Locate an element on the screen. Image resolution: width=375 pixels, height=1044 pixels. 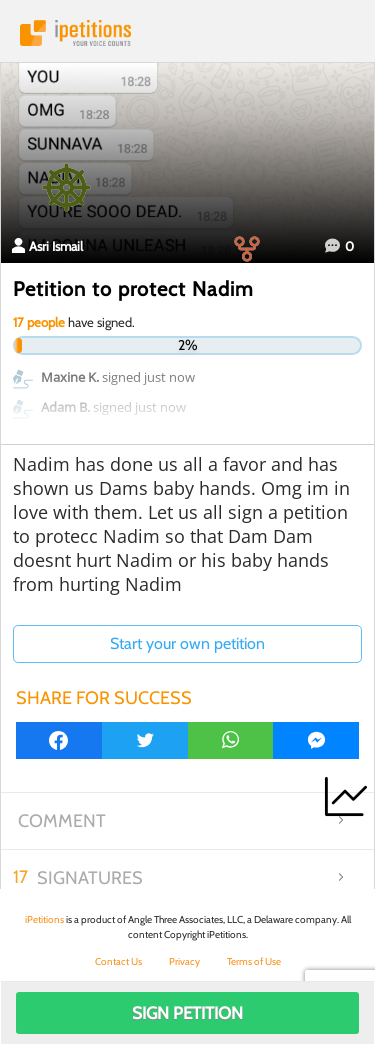
view analytics or statistics is located at coordinates (346, 796).